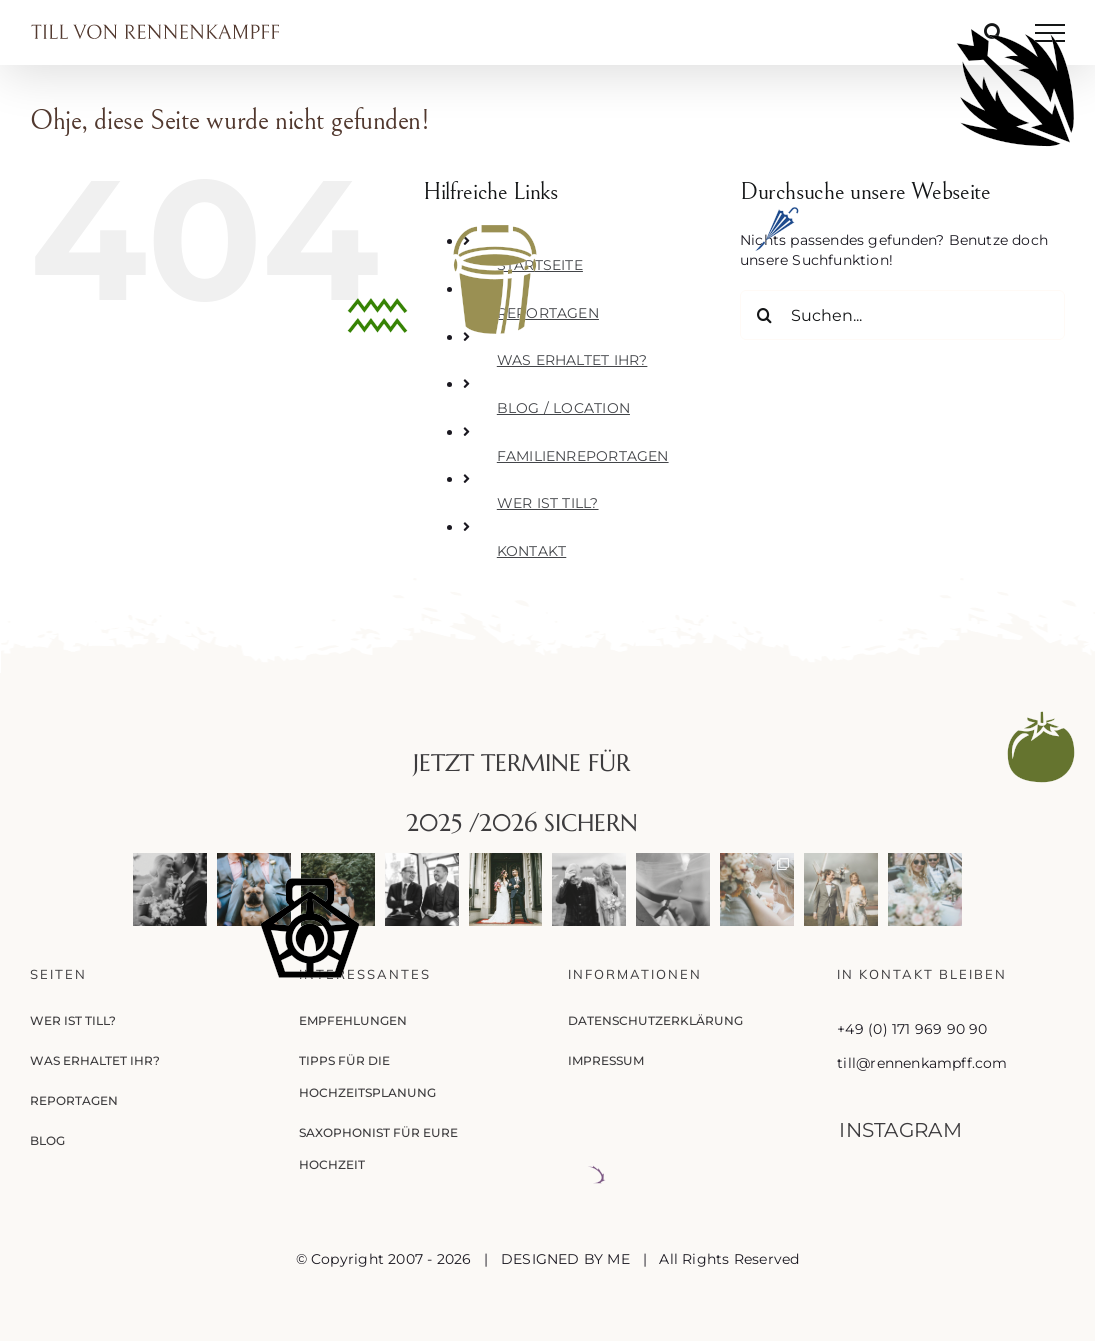  What do you see at coordinates (495, 276) in the screenshot?
I see `empty inventory slot or container` at bounding box center [495, 276].